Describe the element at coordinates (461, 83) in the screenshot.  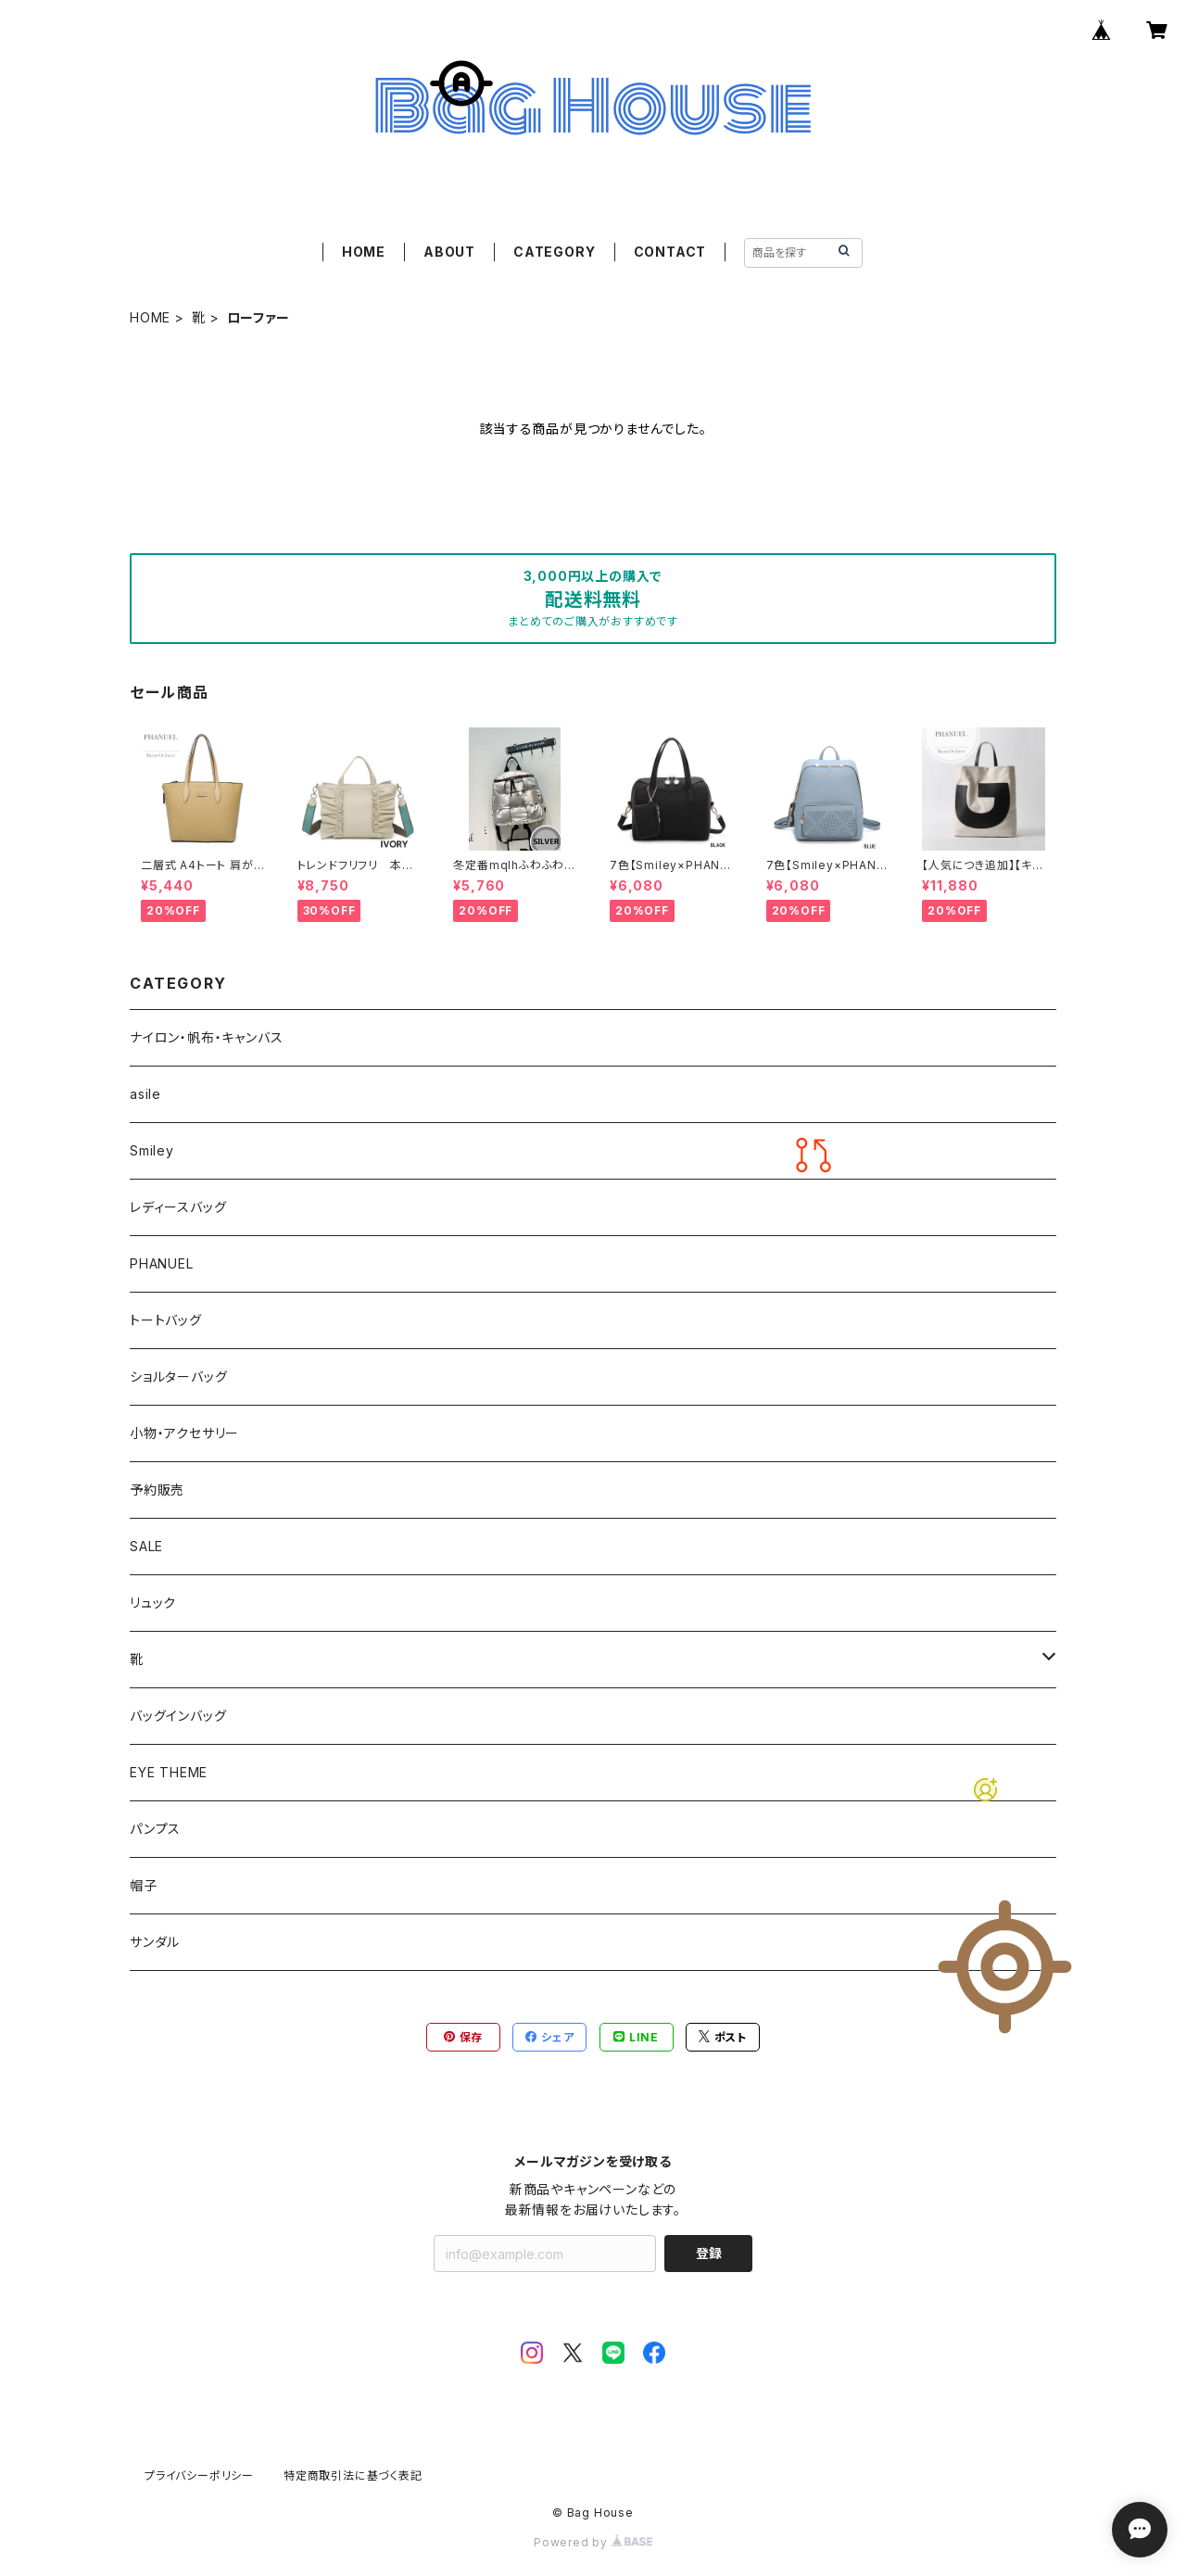
I see `ammeter symbol for circuit diagrams` at that location.